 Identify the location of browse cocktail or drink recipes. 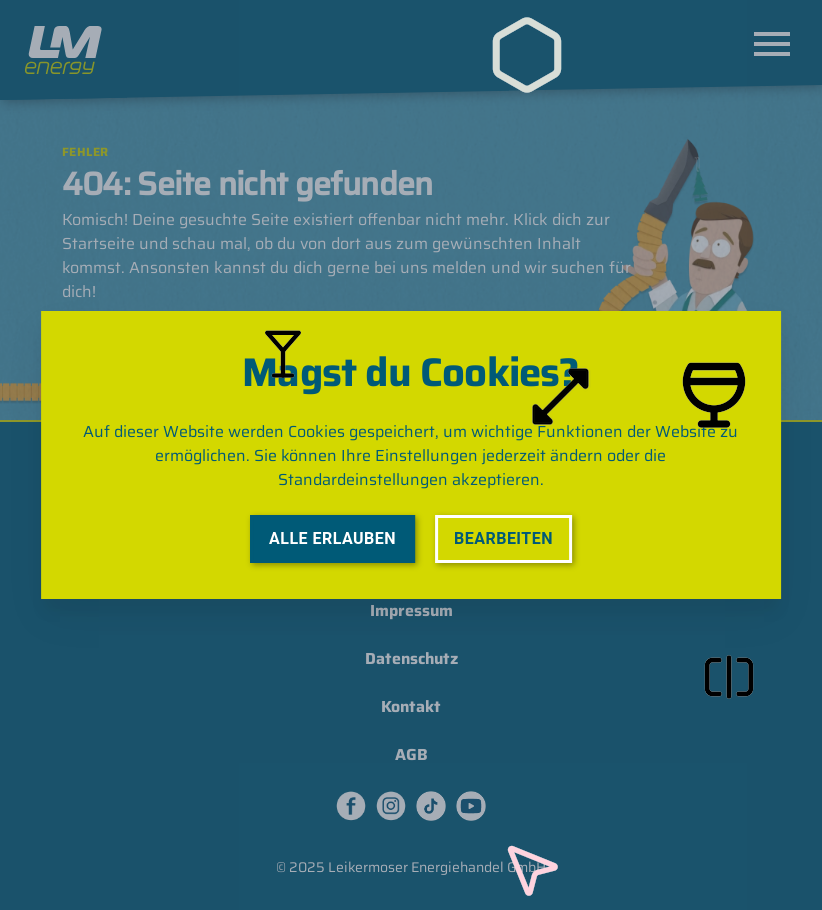
(283, 353).